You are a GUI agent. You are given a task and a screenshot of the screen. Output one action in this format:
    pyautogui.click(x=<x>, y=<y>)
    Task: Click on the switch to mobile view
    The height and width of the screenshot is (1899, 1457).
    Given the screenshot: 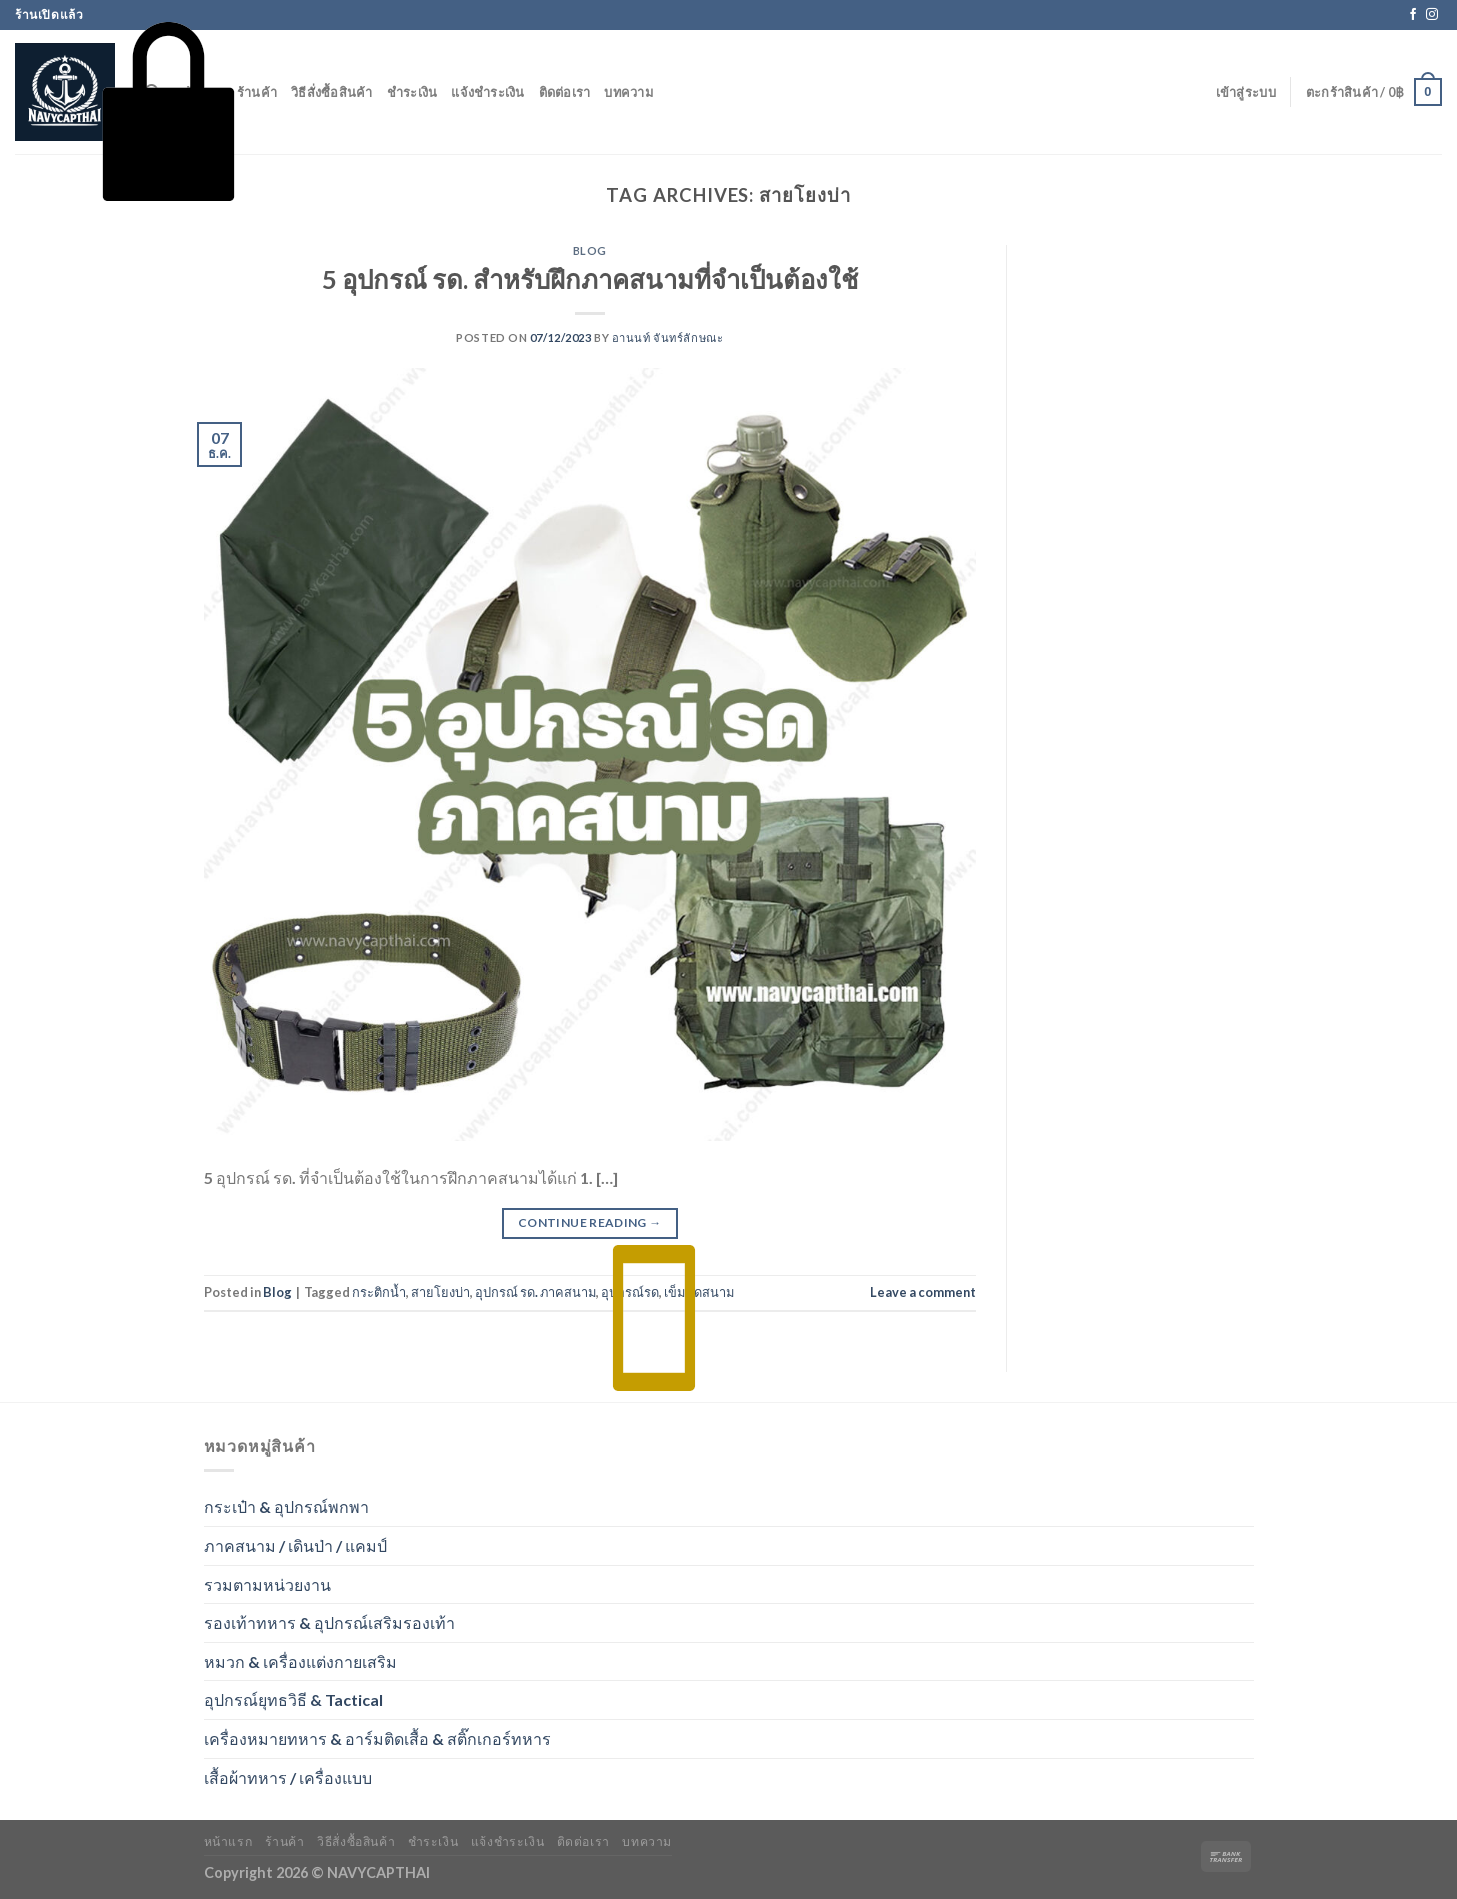 What is the action you would take?
    pyautogui.click(x=654, y=1318)
    